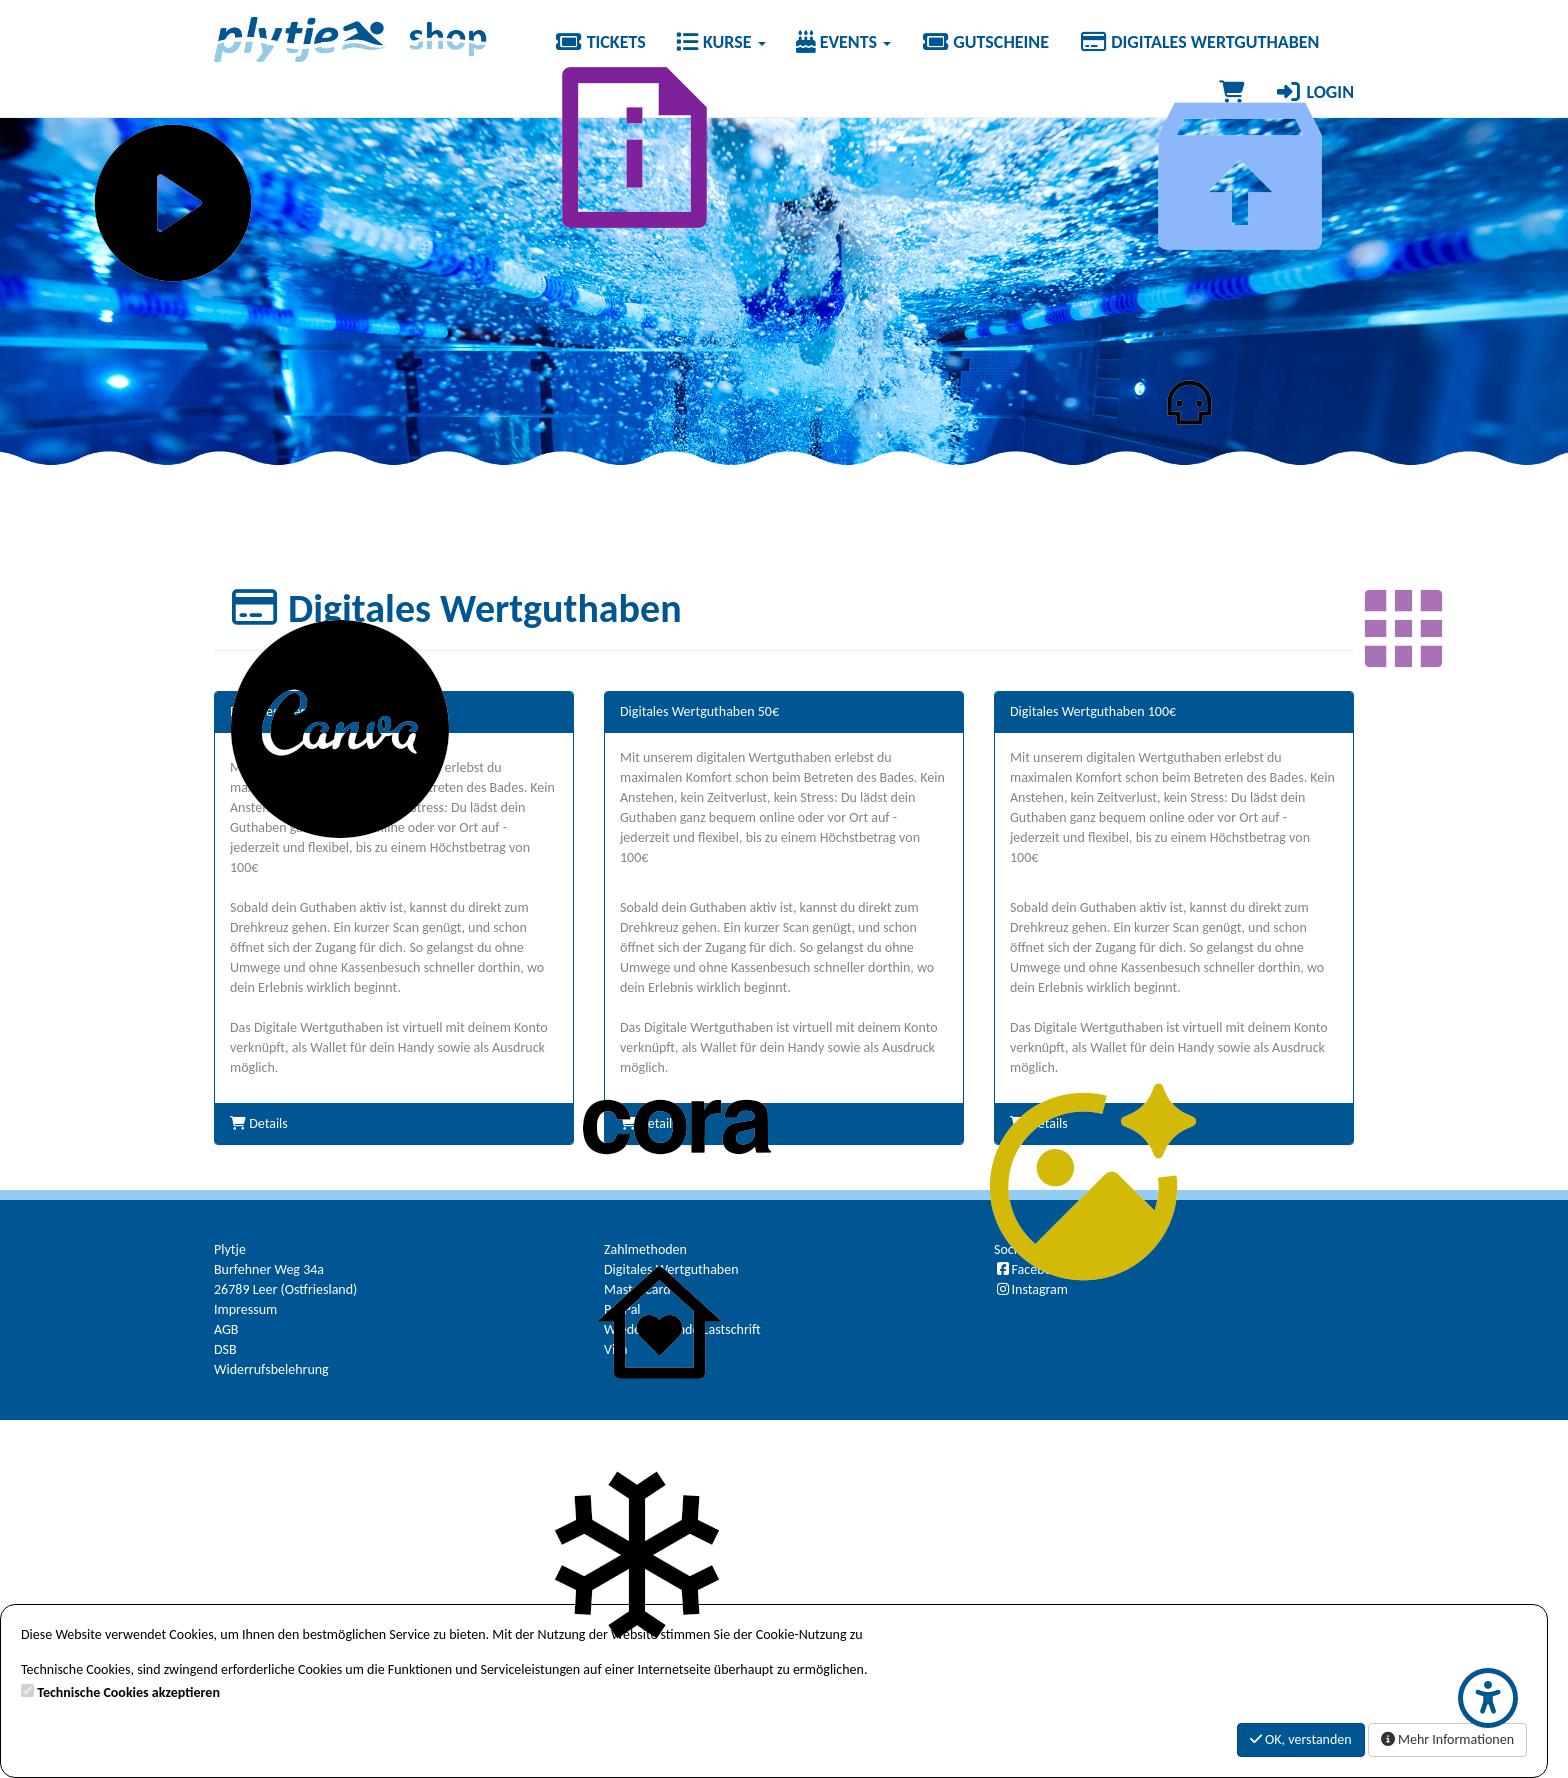  I want to click on unarchive a message or item, so click(1240, 176).